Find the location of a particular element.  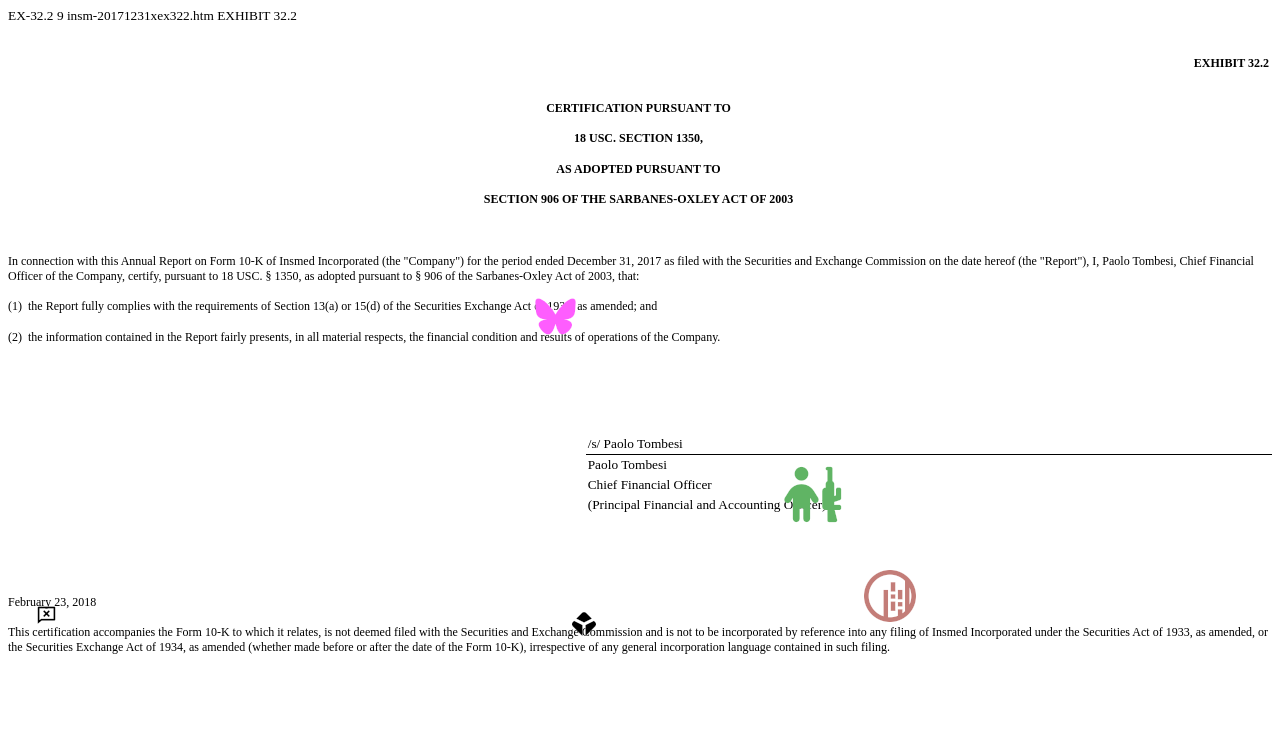

GeoPandas library logo is located at coordinates (890, 596).